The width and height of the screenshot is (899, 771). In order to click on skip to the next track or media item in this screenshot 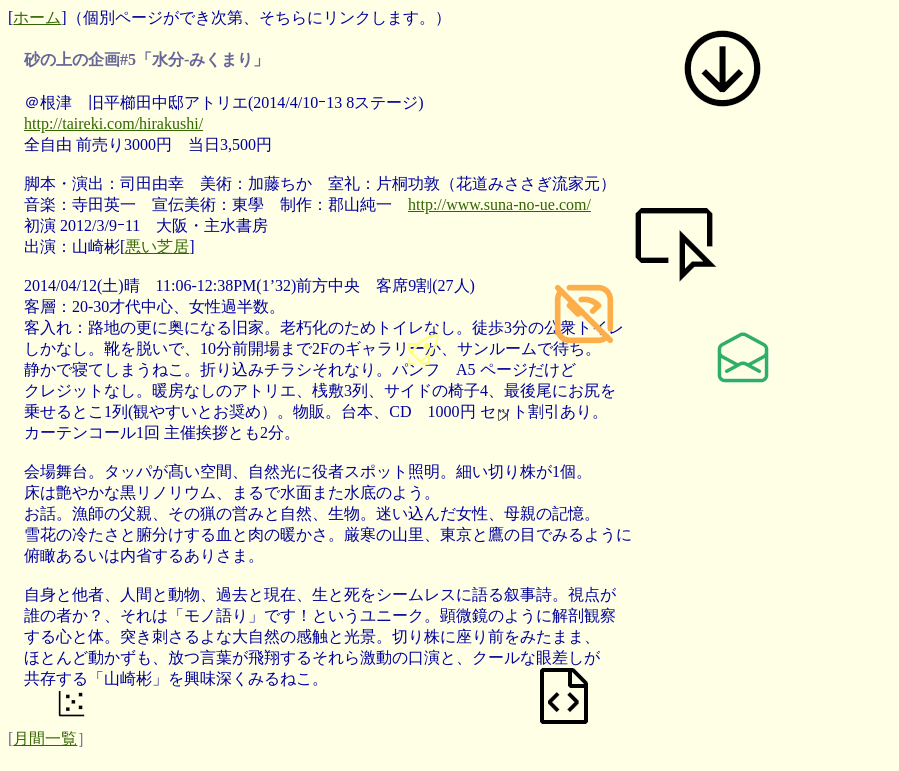, I will do `click(503, 415)`.